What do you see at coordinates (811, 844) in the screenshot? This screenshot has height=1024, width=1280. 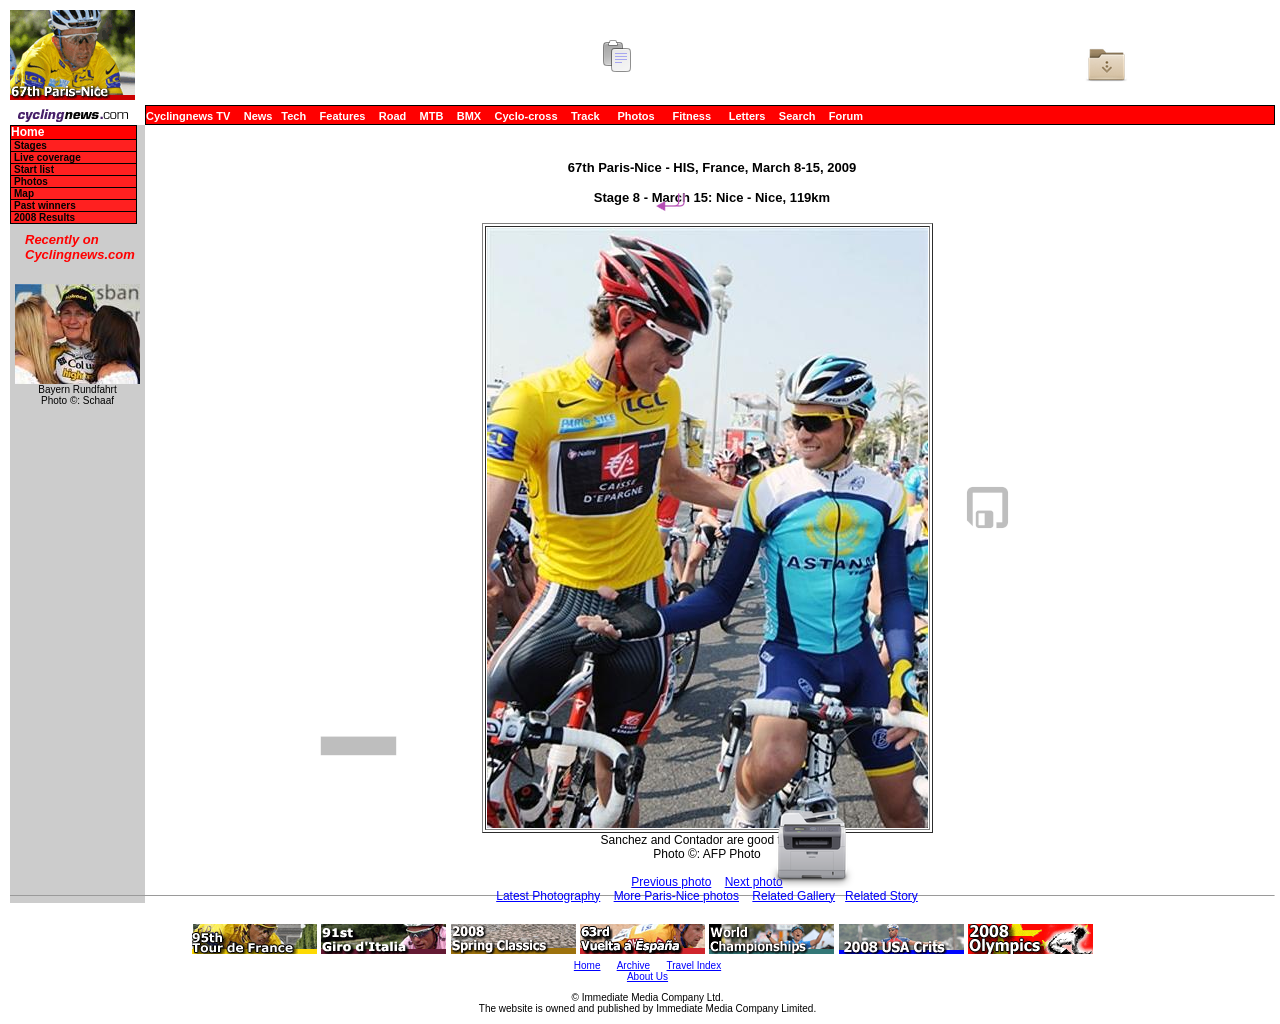 I see `connect to a network printer` at bounding box center [811, 844].